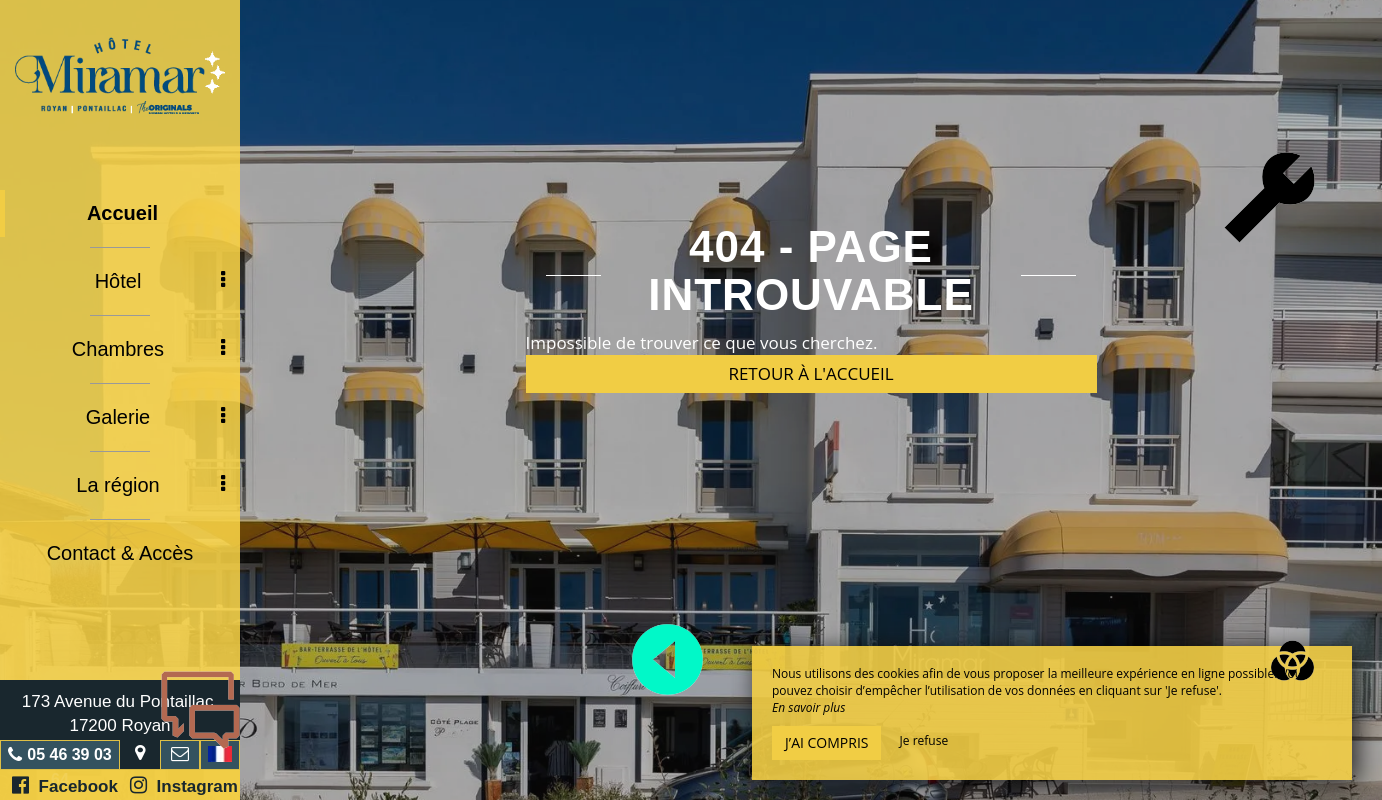 This screenshot has width=1382, height=800. What do you see at coordinates (1269, 197) in the screenshot?
I see `access build or configuration settings` at bounding box center [1269, 197].